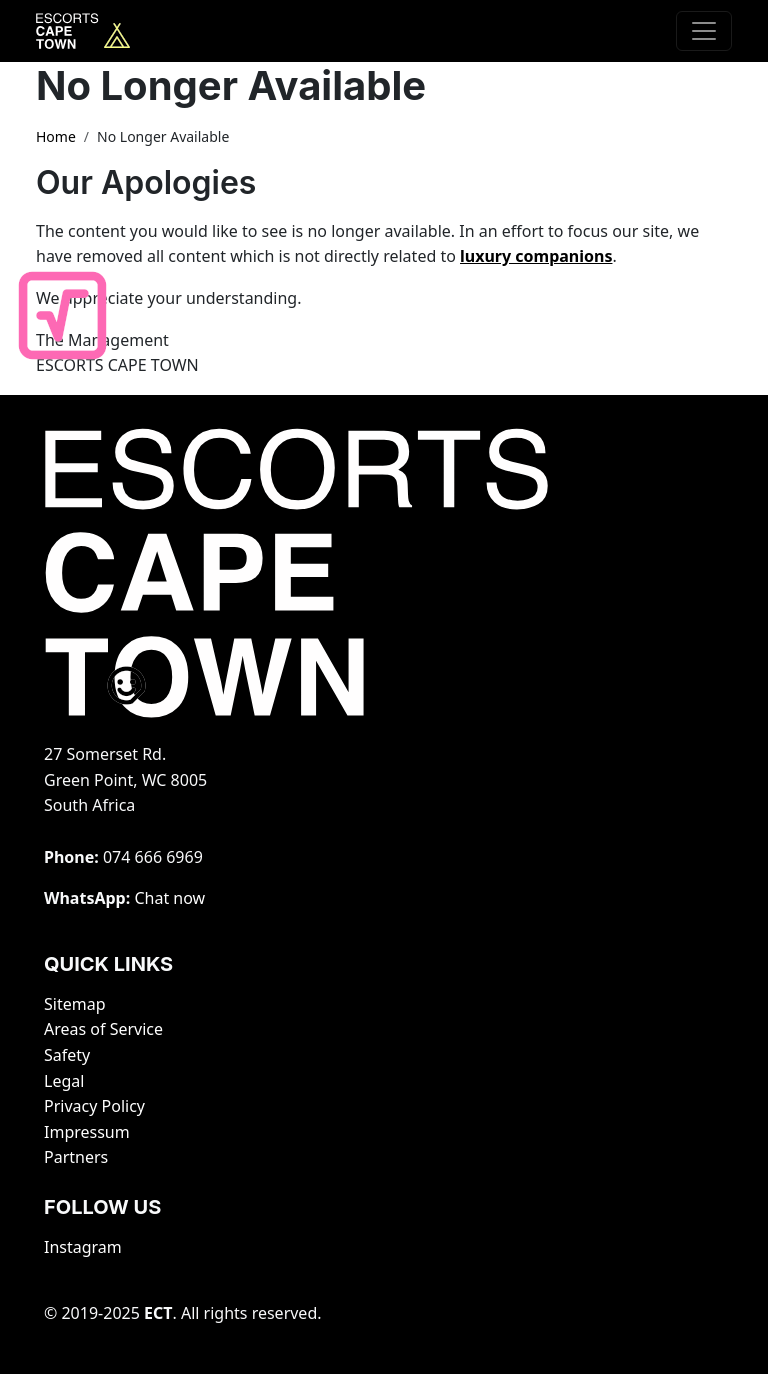  I want to click on access square root calculator function, so click(62, 315).